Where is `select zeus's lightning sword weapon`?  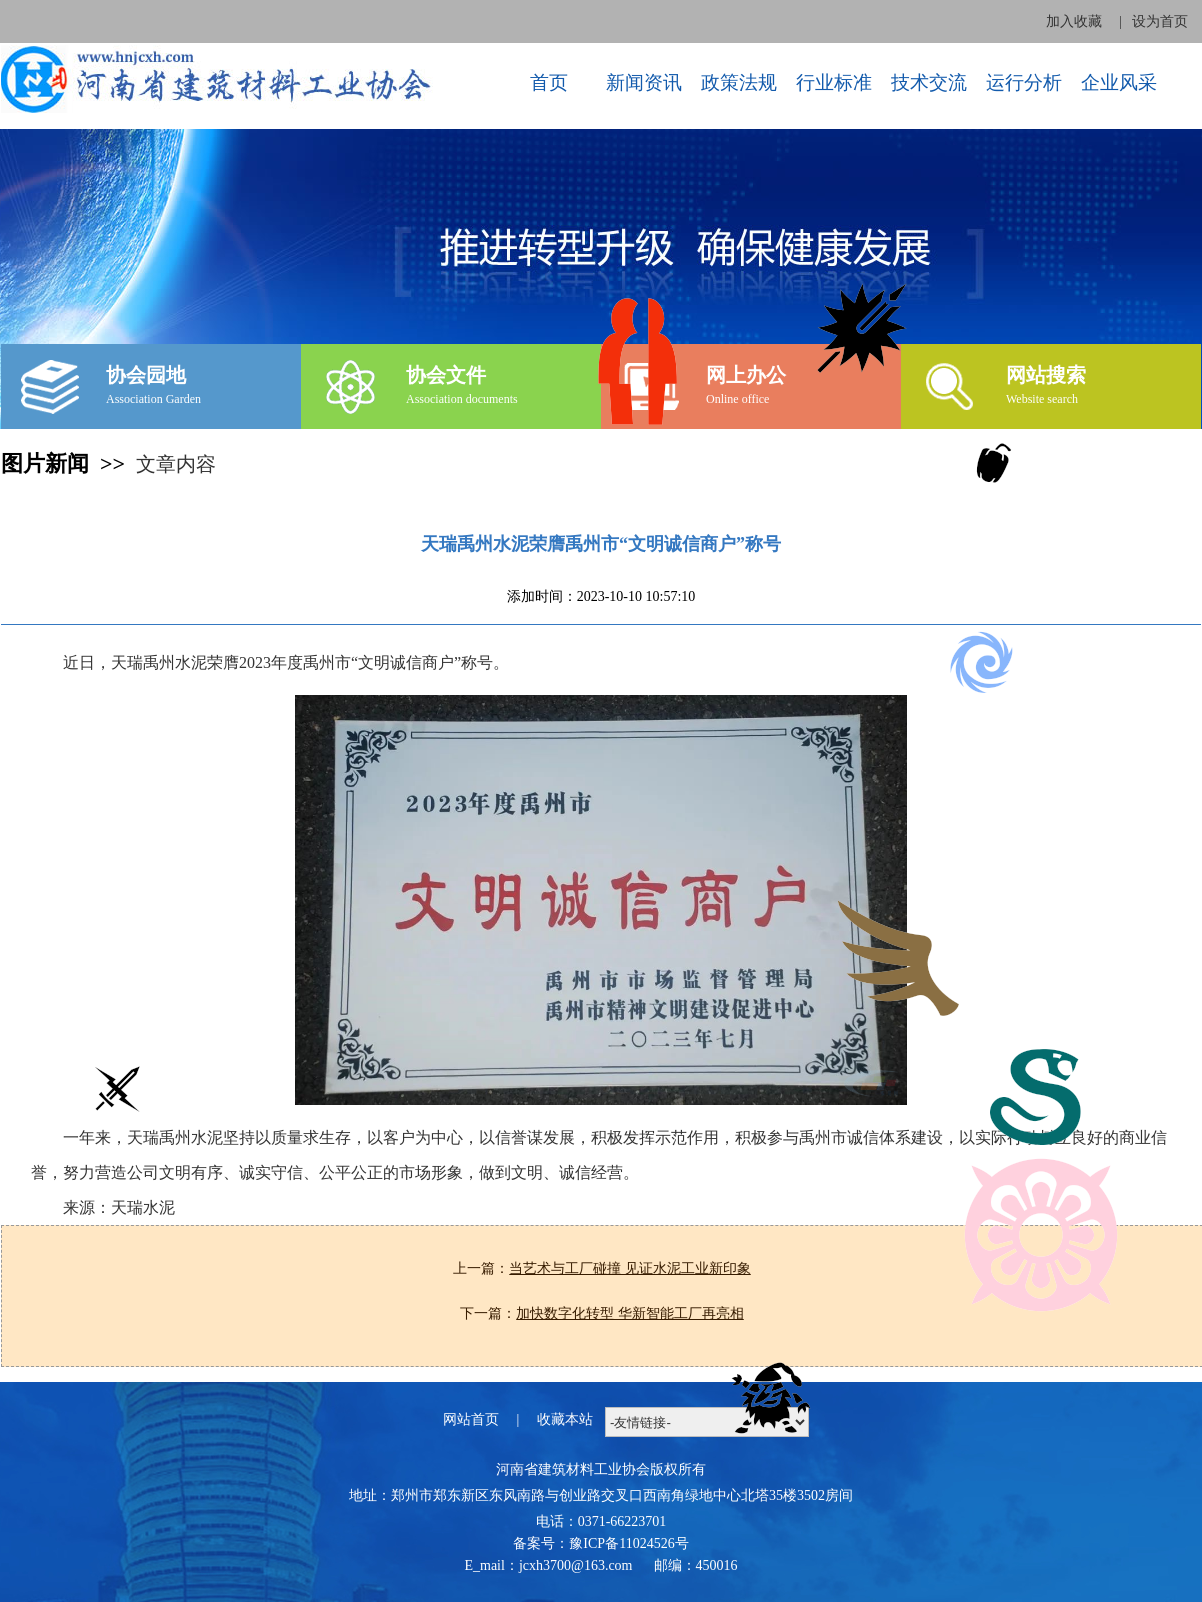
select zeus's lightning sword weapon is located at coordinates (117, 1089).